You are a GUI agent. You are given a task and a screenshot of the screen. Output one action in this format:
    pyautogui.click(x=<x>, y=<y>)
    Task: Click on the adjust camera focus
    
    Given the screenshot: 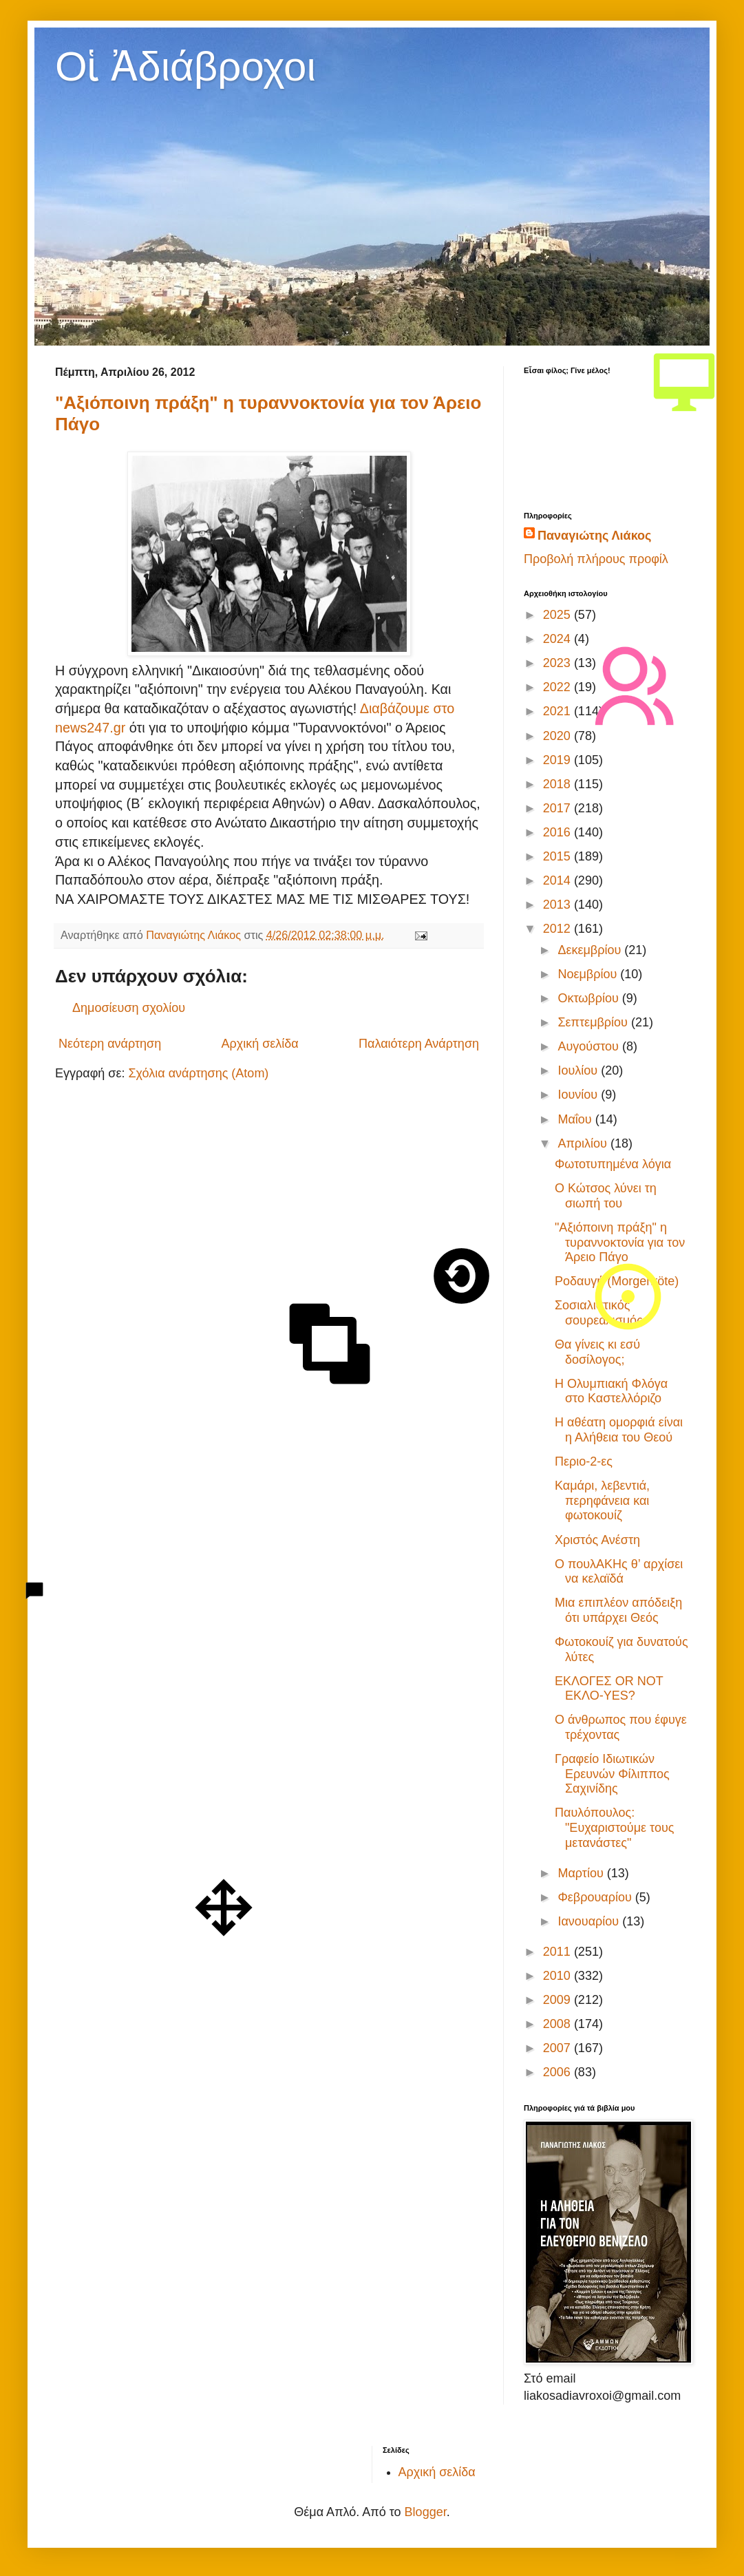 What is the action you would take?
    pyautogui.click(x=628, y=1296)
    